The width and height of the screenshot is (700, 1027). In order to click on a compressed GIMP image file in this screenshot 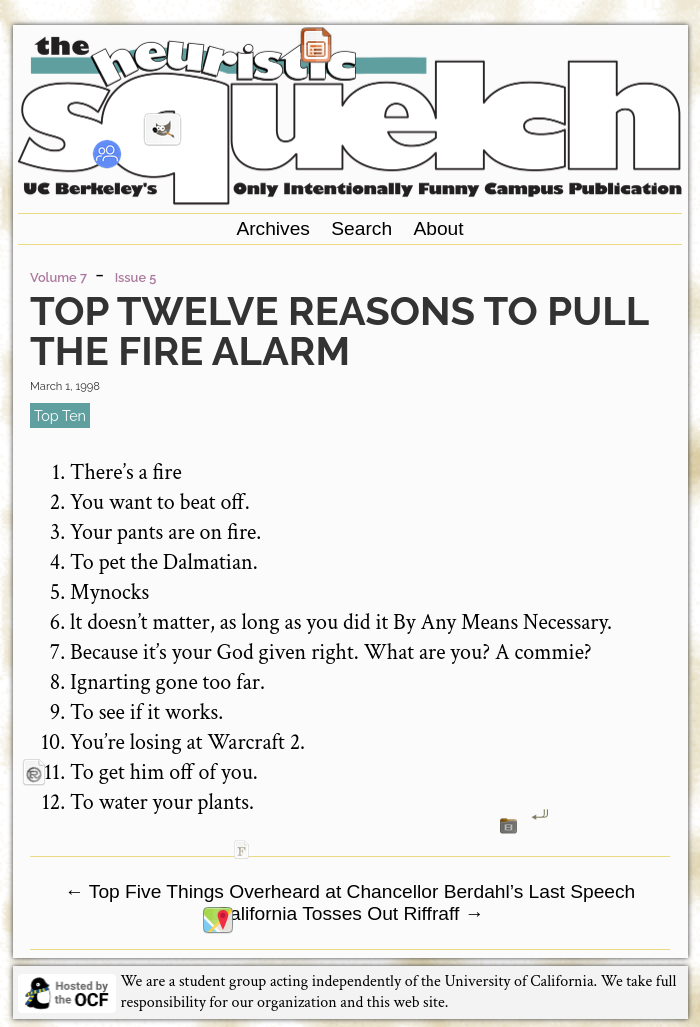, I will do `click(162, 128)`.